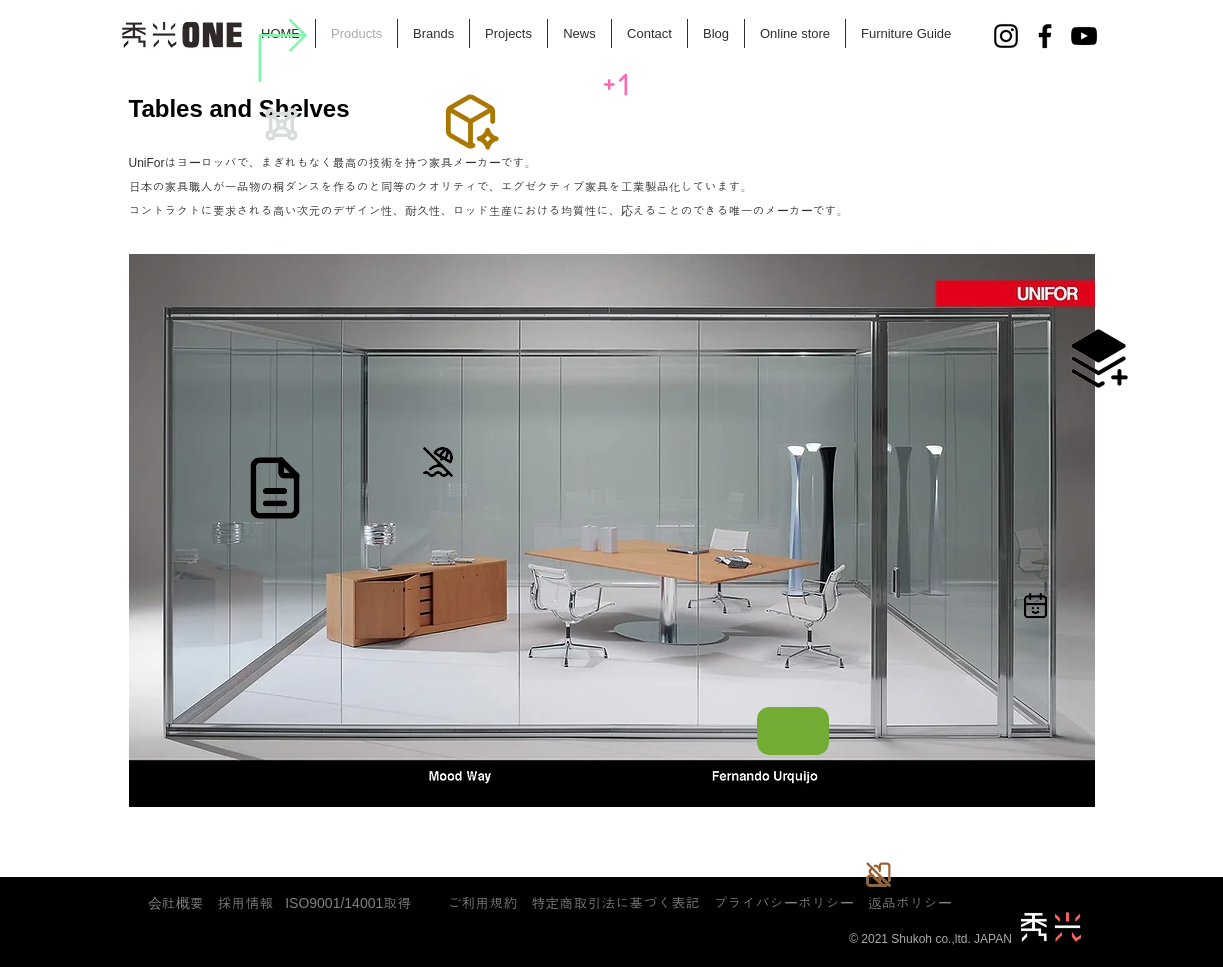 This screenshot has width=1223, height=967. Describe the element at coordinates (438, 462) in the screenshot. I see `beach or coastal area unavailable` at that location.